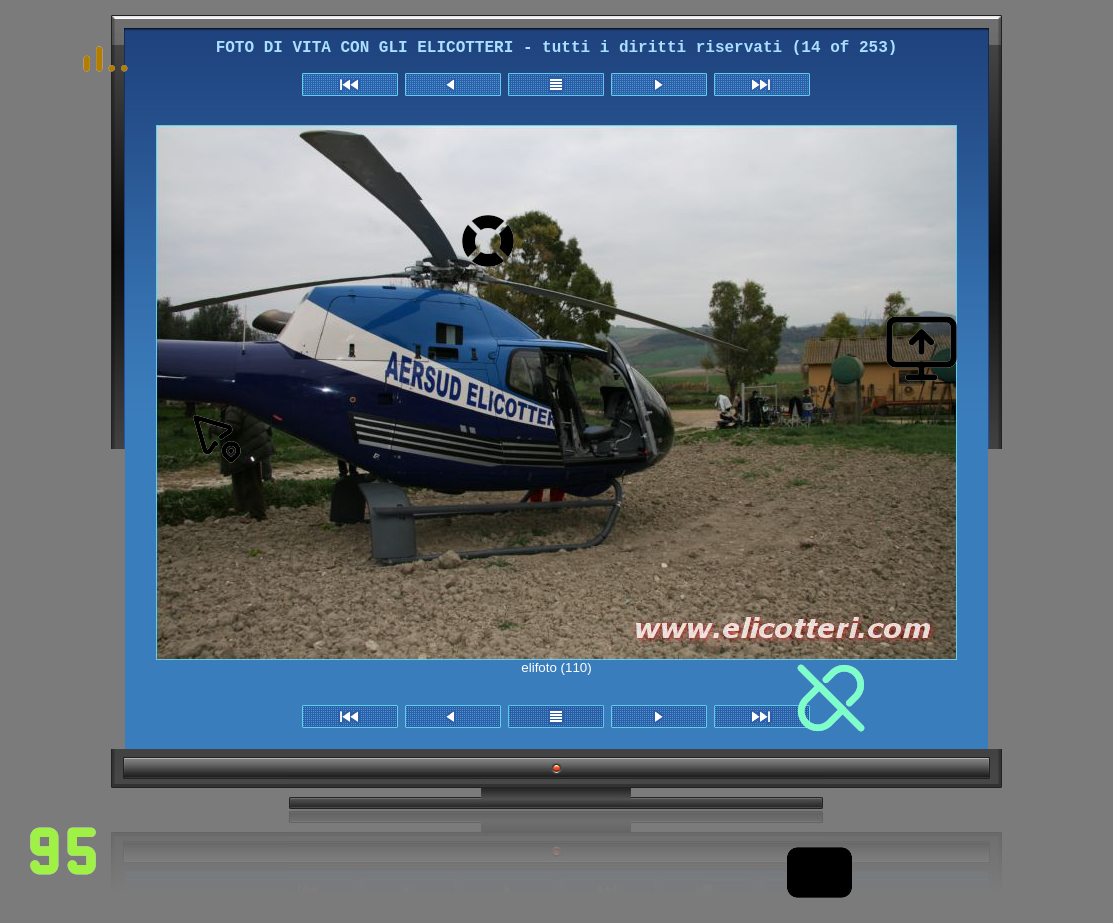 This screenshot has height=923, width=1113. I want to click on upload file to display or screen, so click(921, 348).